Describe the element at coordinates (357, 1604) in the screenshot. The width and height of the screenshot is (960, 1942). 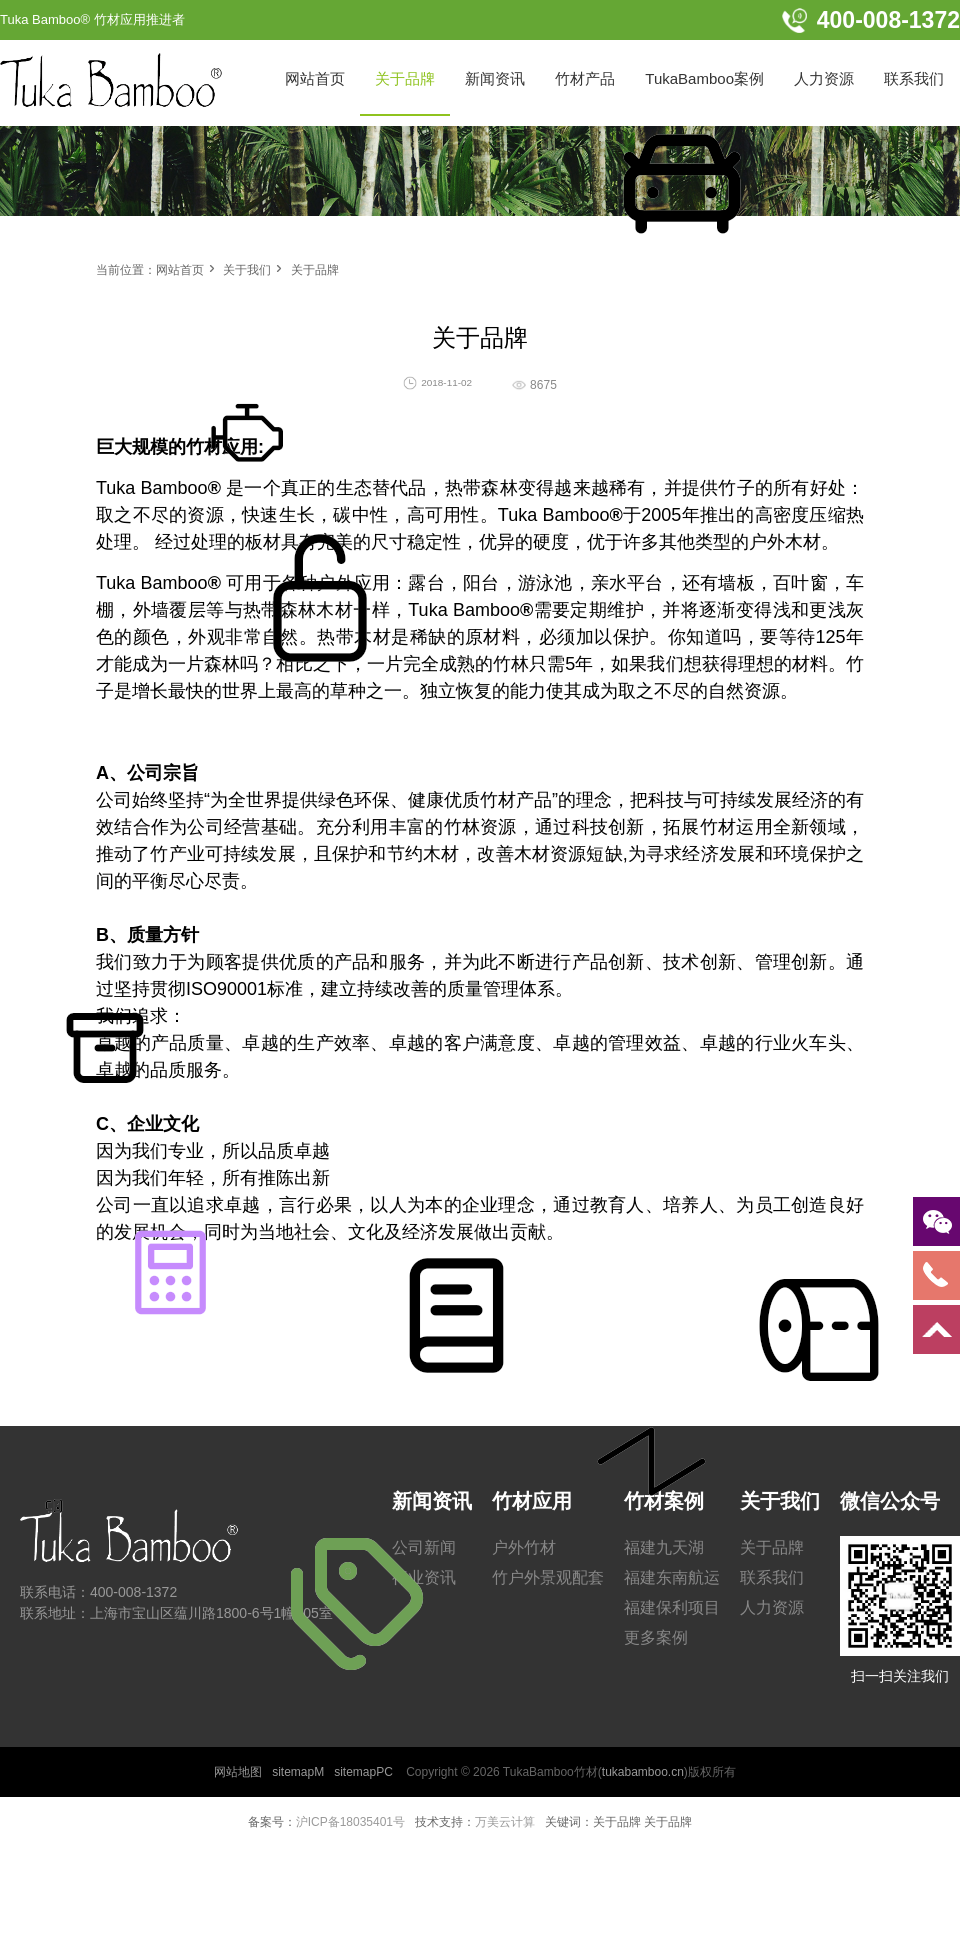
I see `manage tags or labels` at that location.